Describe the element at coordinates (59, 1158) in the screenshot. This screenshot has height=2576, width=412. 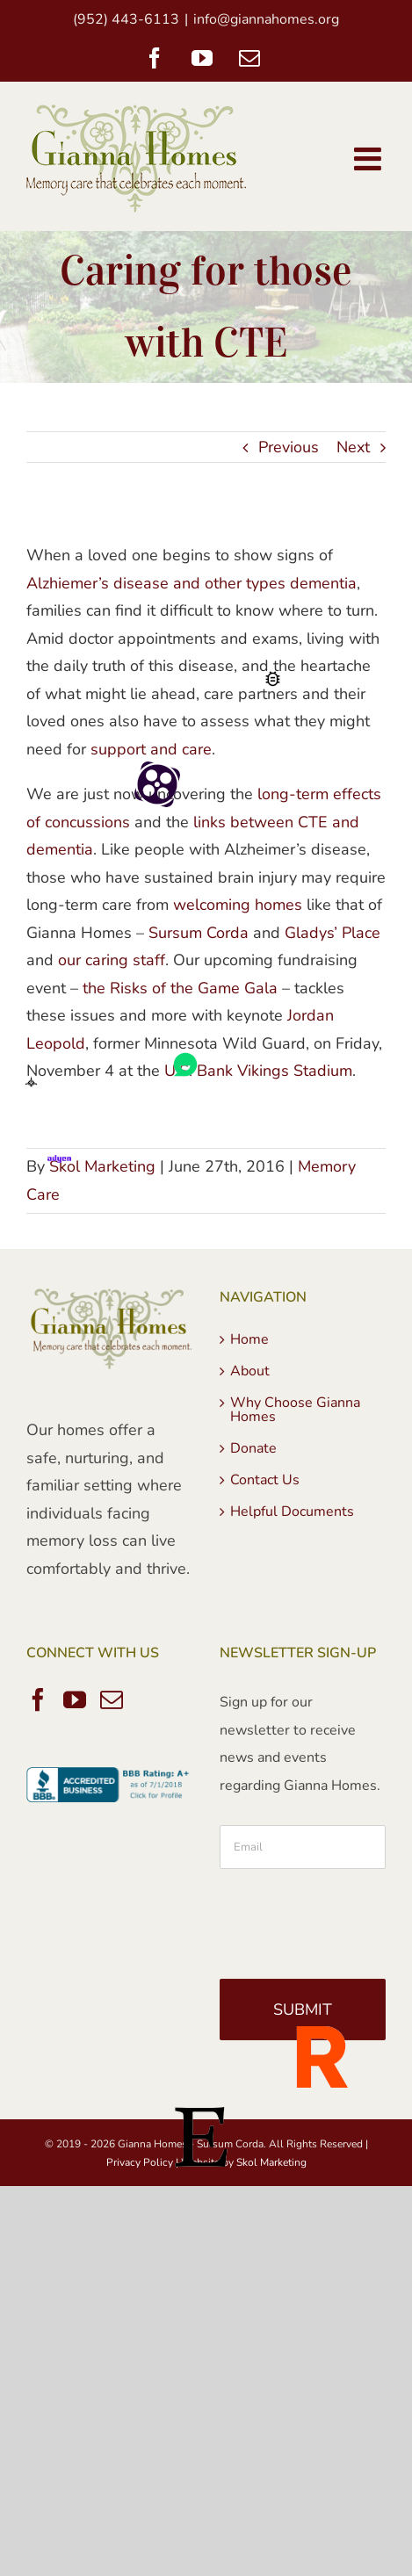
I see `adyen payment platform logo` at that location.